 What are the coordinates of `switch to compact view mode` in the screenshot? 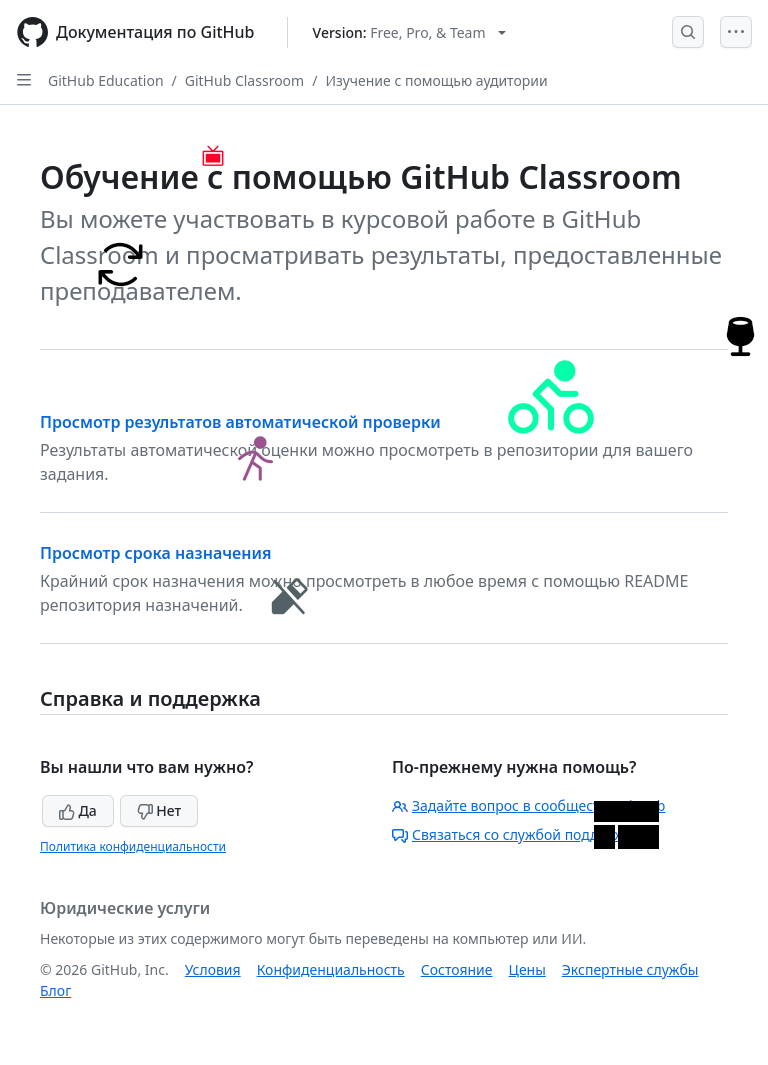 It's located at (625, 825).